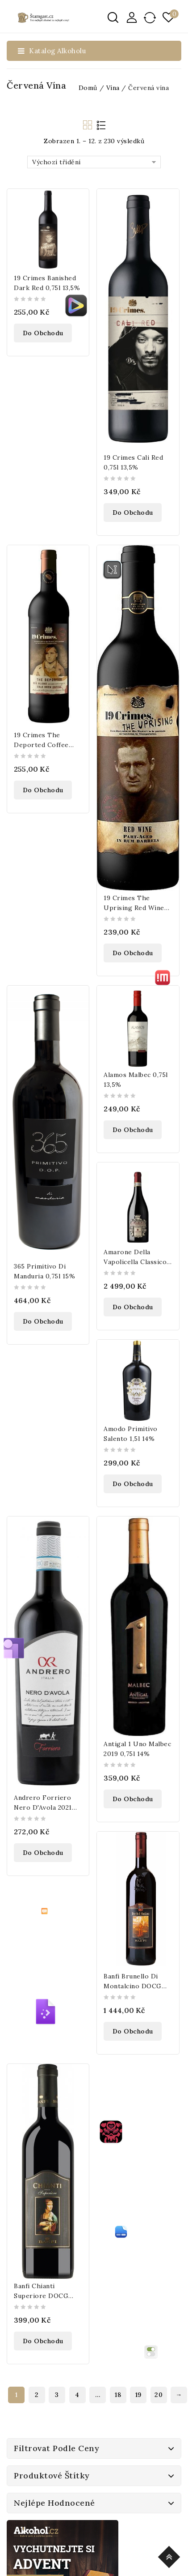  I want to click on launch helltaker game, so click(111, 2132).